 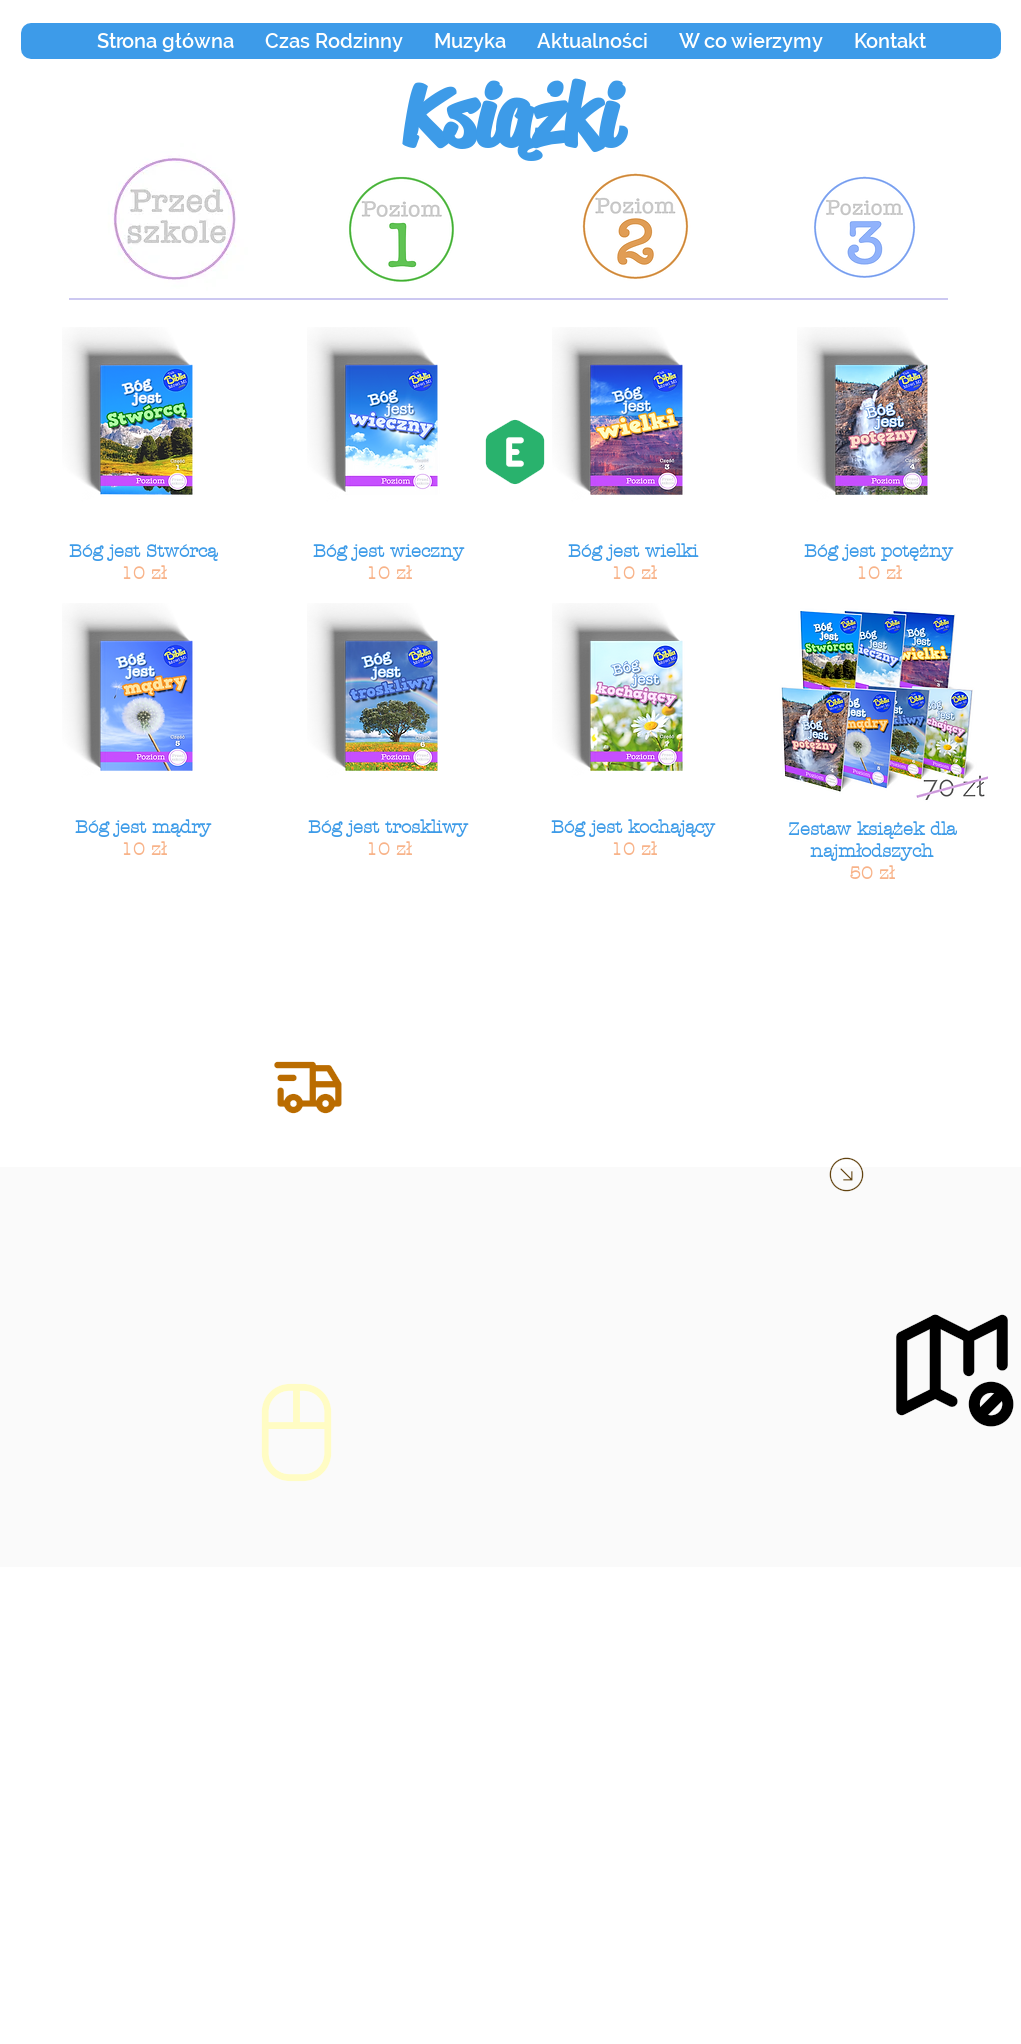 What do you see at coordinates (952, 1365) in the screenshot?
I see `cancel map navigation or directions` at bounding box center [952, 1365].